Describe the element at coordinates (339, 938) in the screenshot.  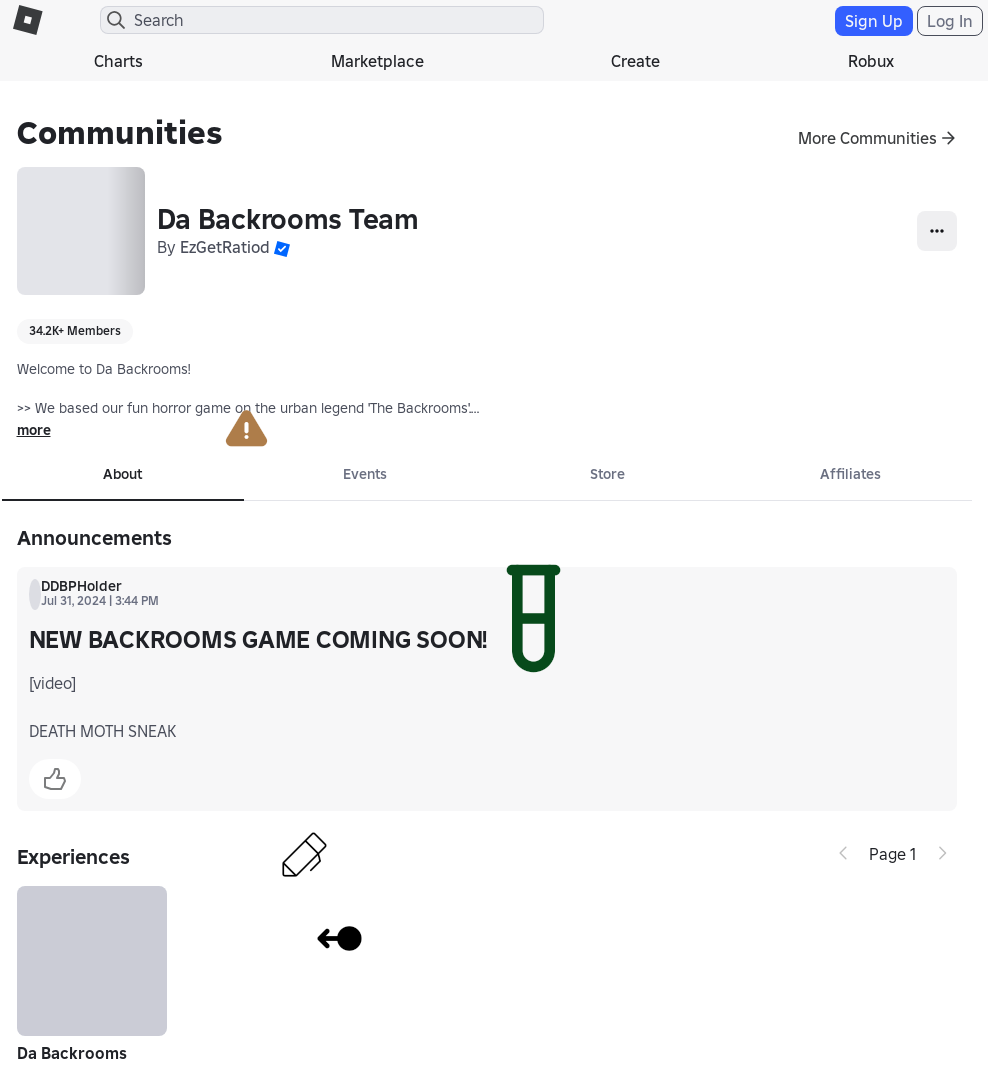
I see `swipe left to dismiss or navigate` at that location.